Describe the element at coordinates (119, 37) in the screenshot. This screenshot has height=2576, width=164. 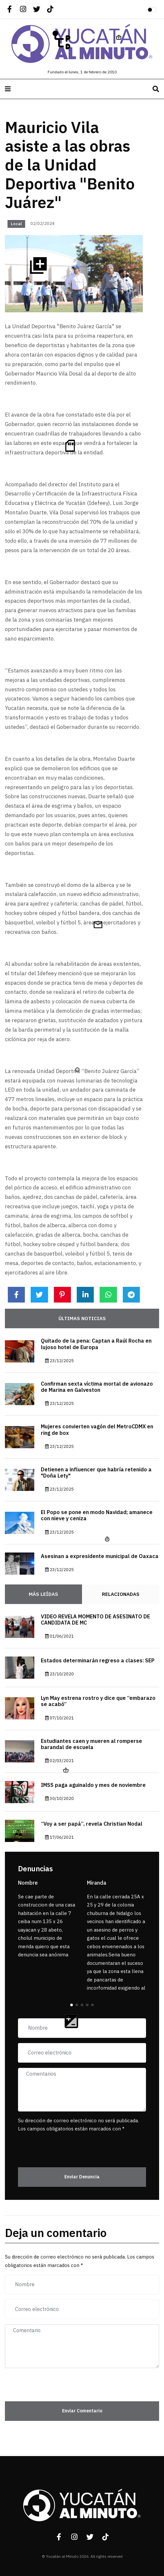
I see `access medical or health services` at that location.